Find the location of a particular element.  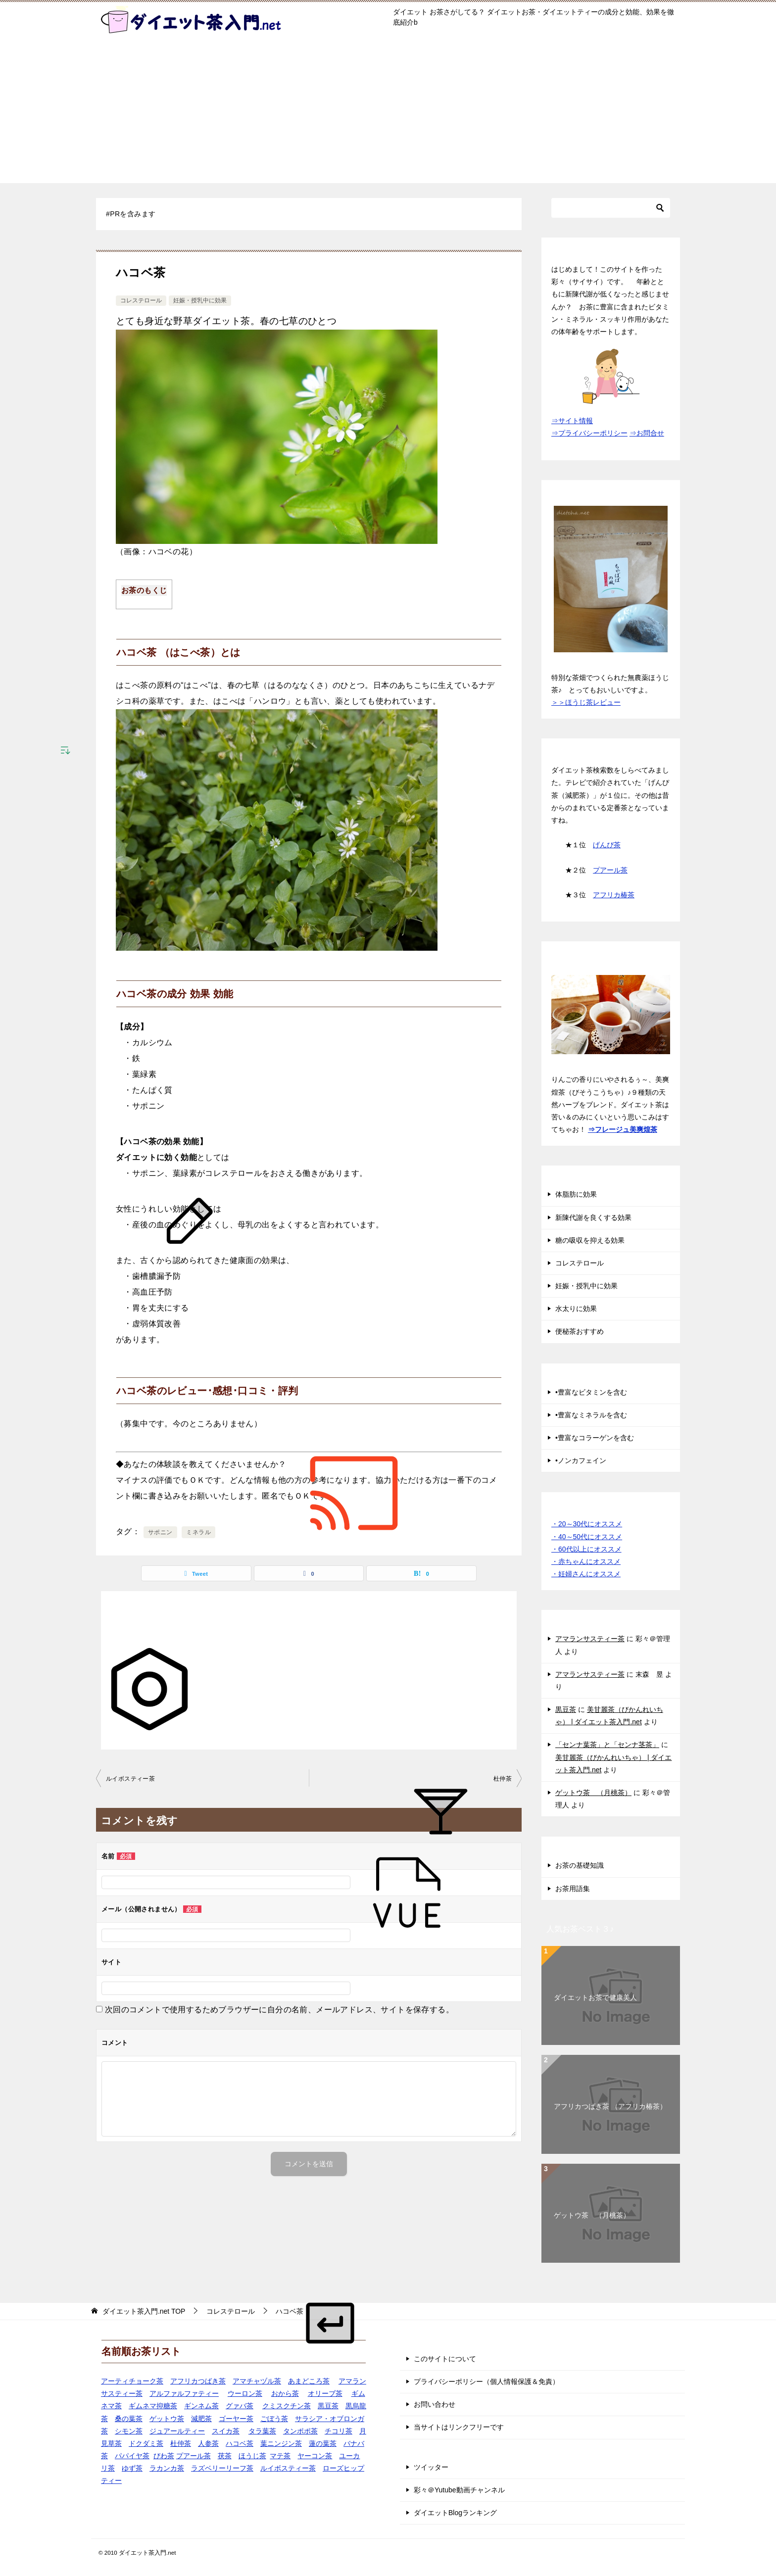

cast your screen to another device is located at coordinates (354, 1493).